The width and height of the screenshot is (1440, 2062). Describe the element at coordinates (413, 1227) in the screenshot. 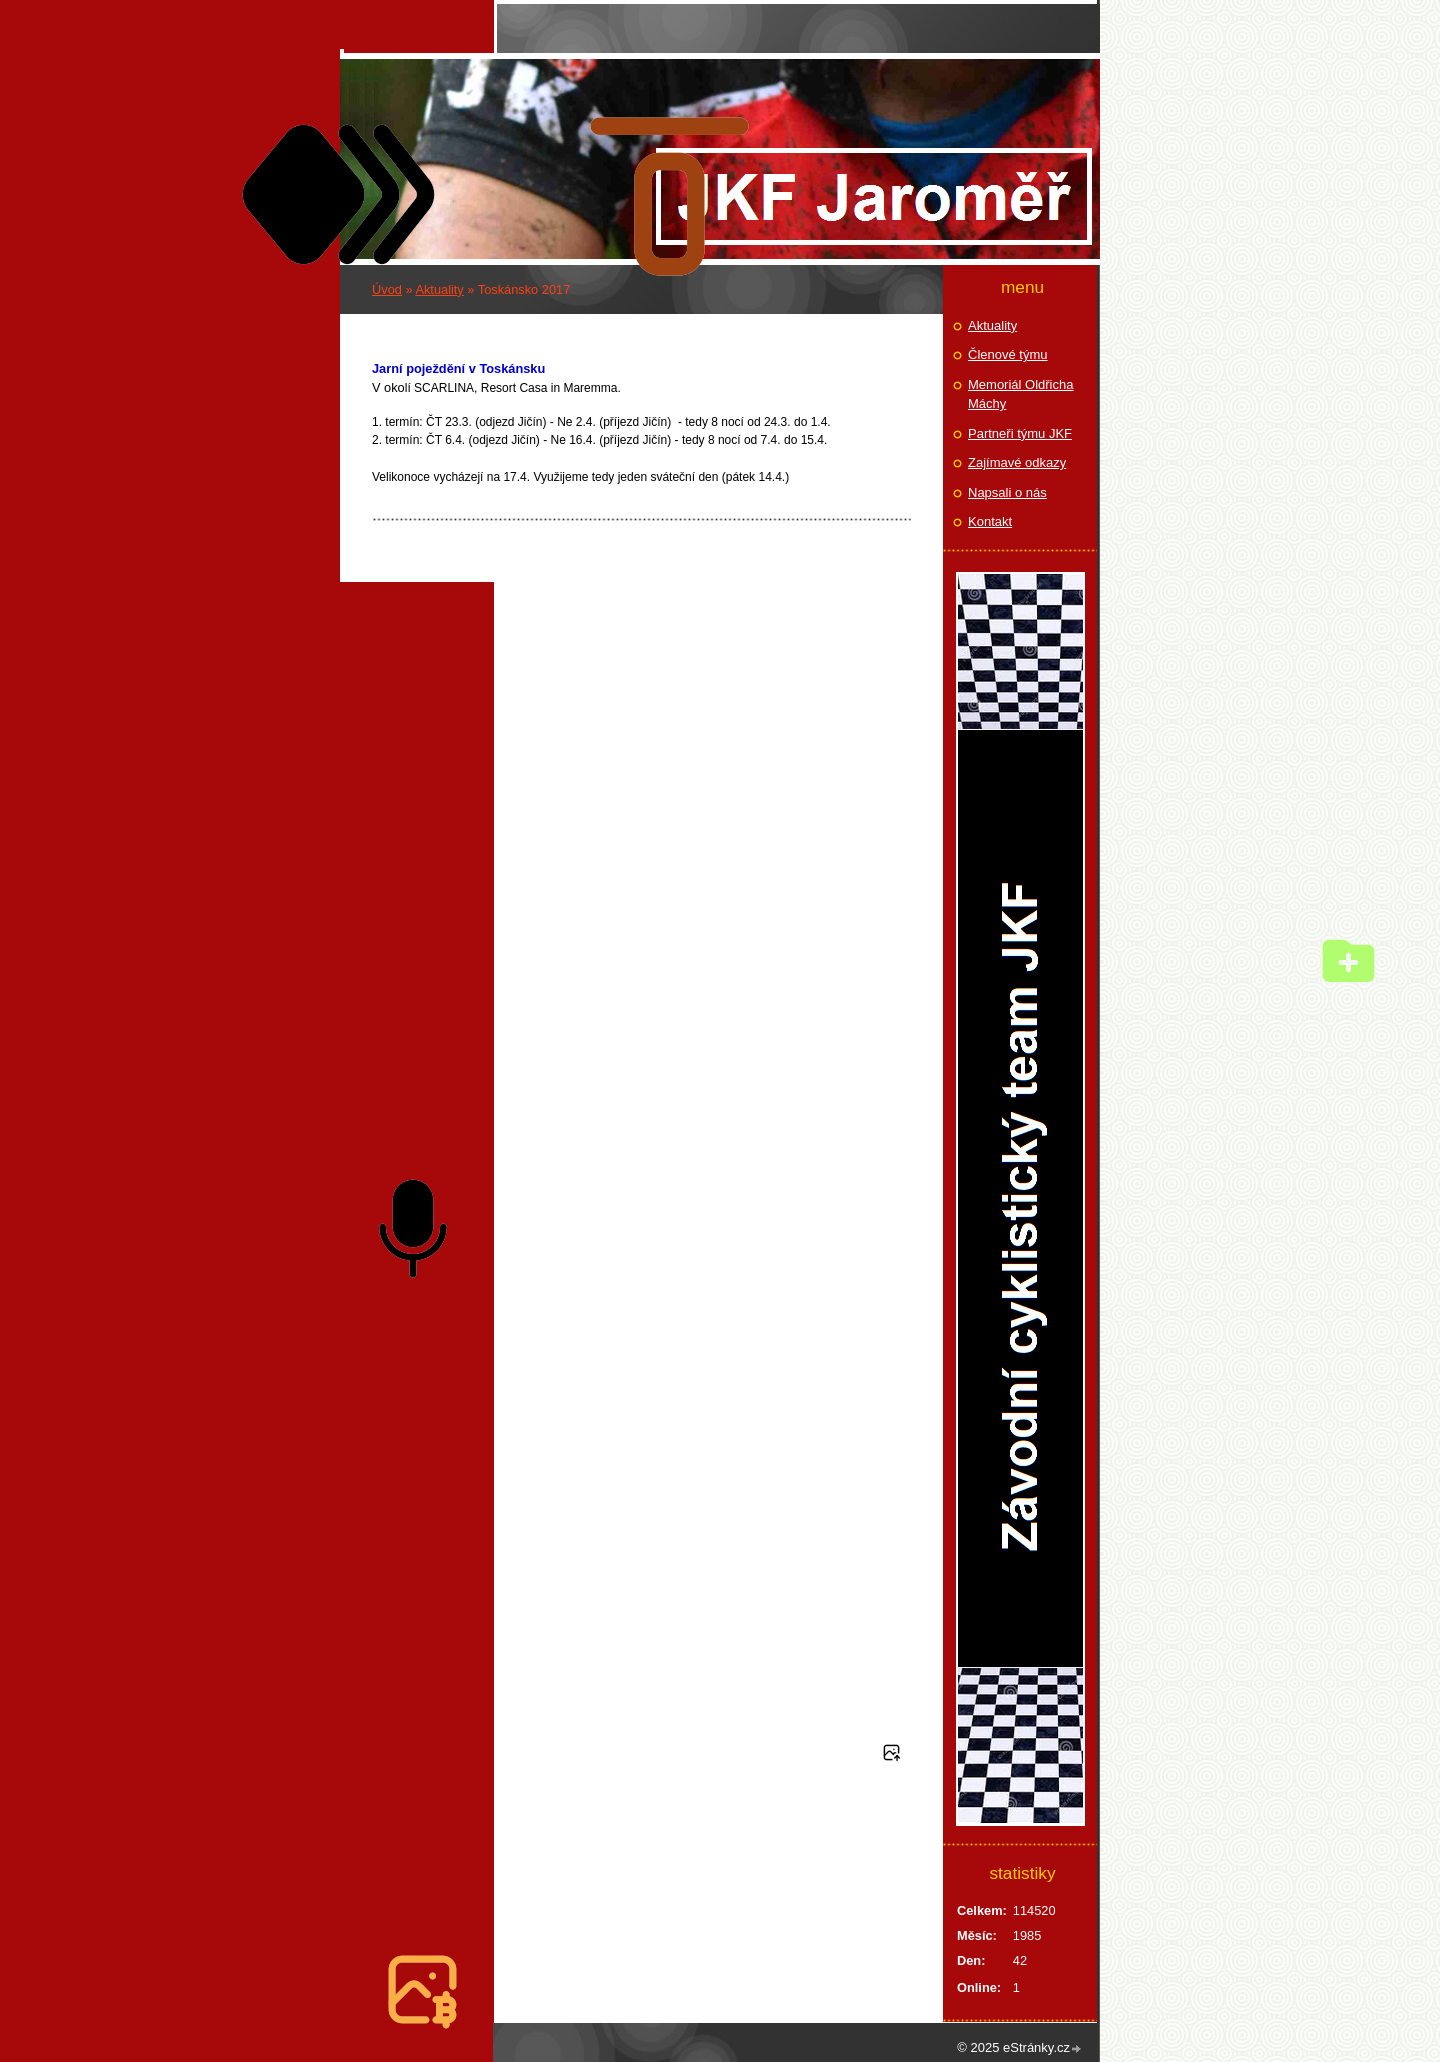

I see `tap to use voice input` at that location.